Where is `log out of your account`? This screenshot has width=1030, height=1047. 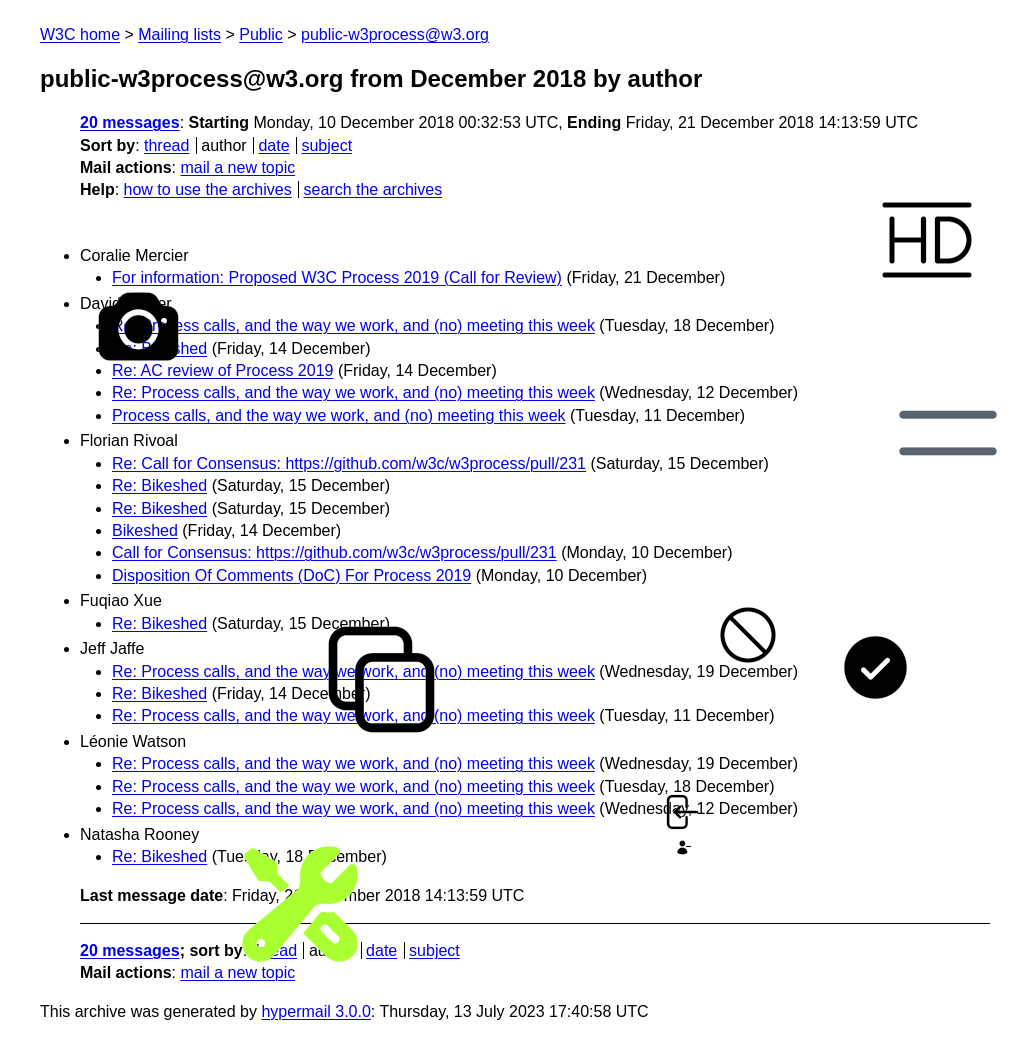
log out of your account is located at coordinates (680, 812).